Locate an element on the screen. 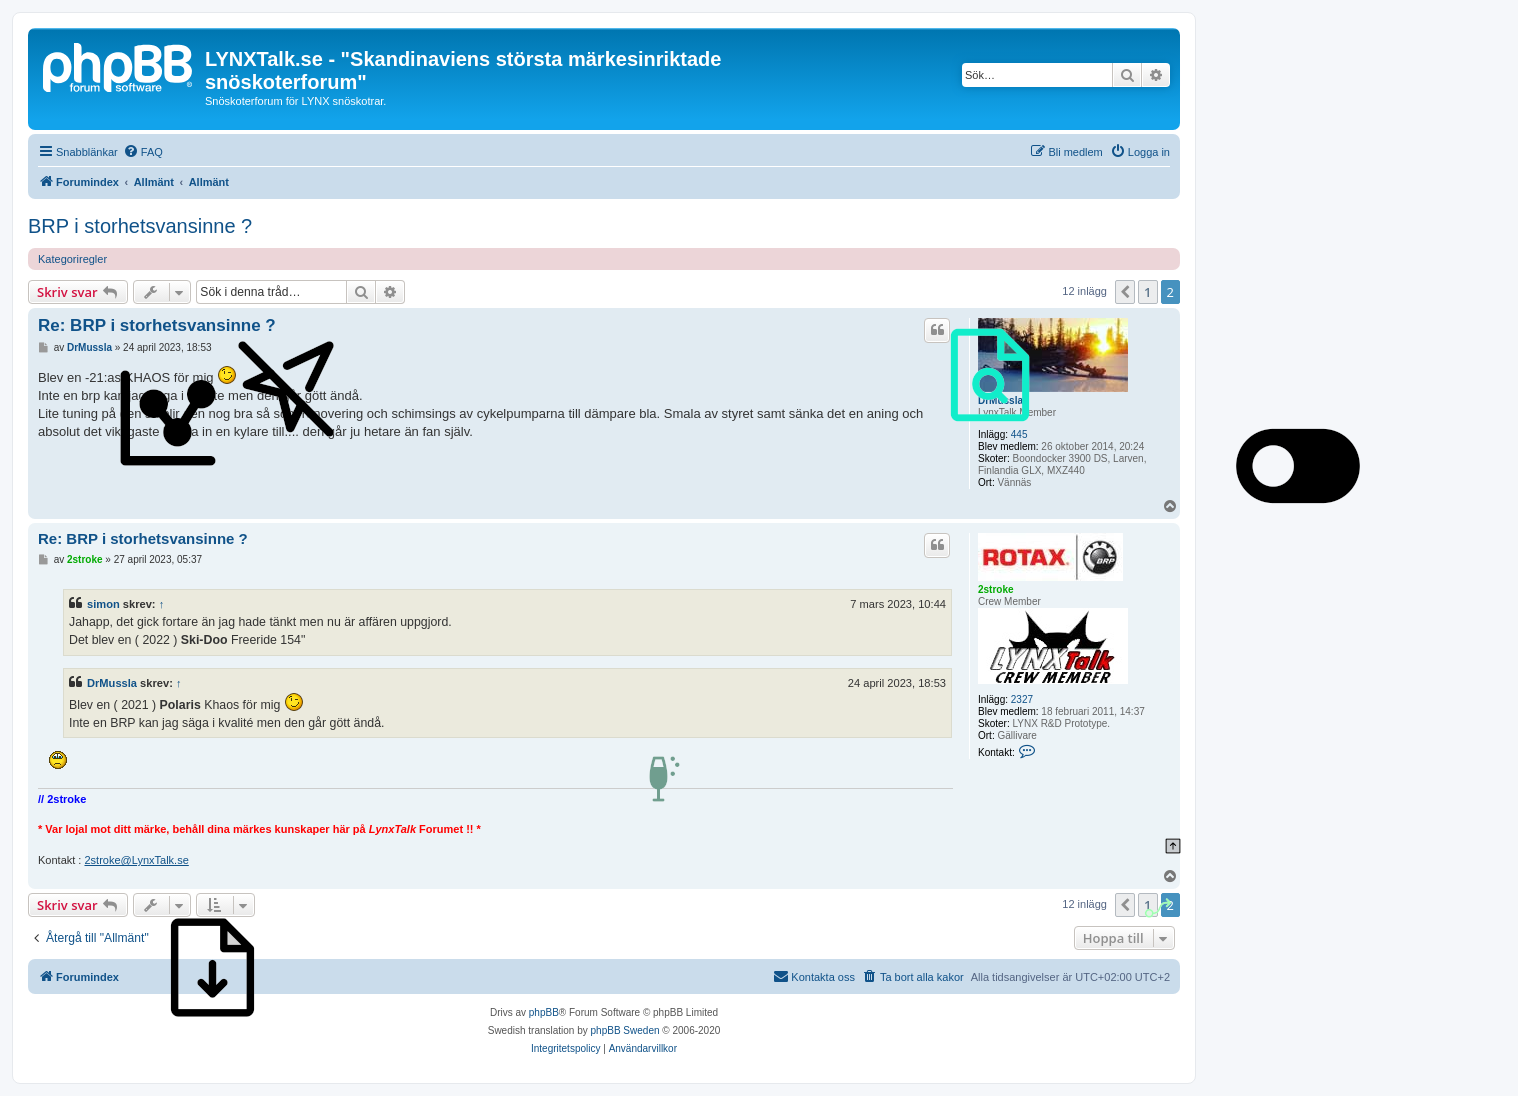 This screenshot has width=1518, height=1096. toggle switch in off position is located at coordinates (1298, 466).